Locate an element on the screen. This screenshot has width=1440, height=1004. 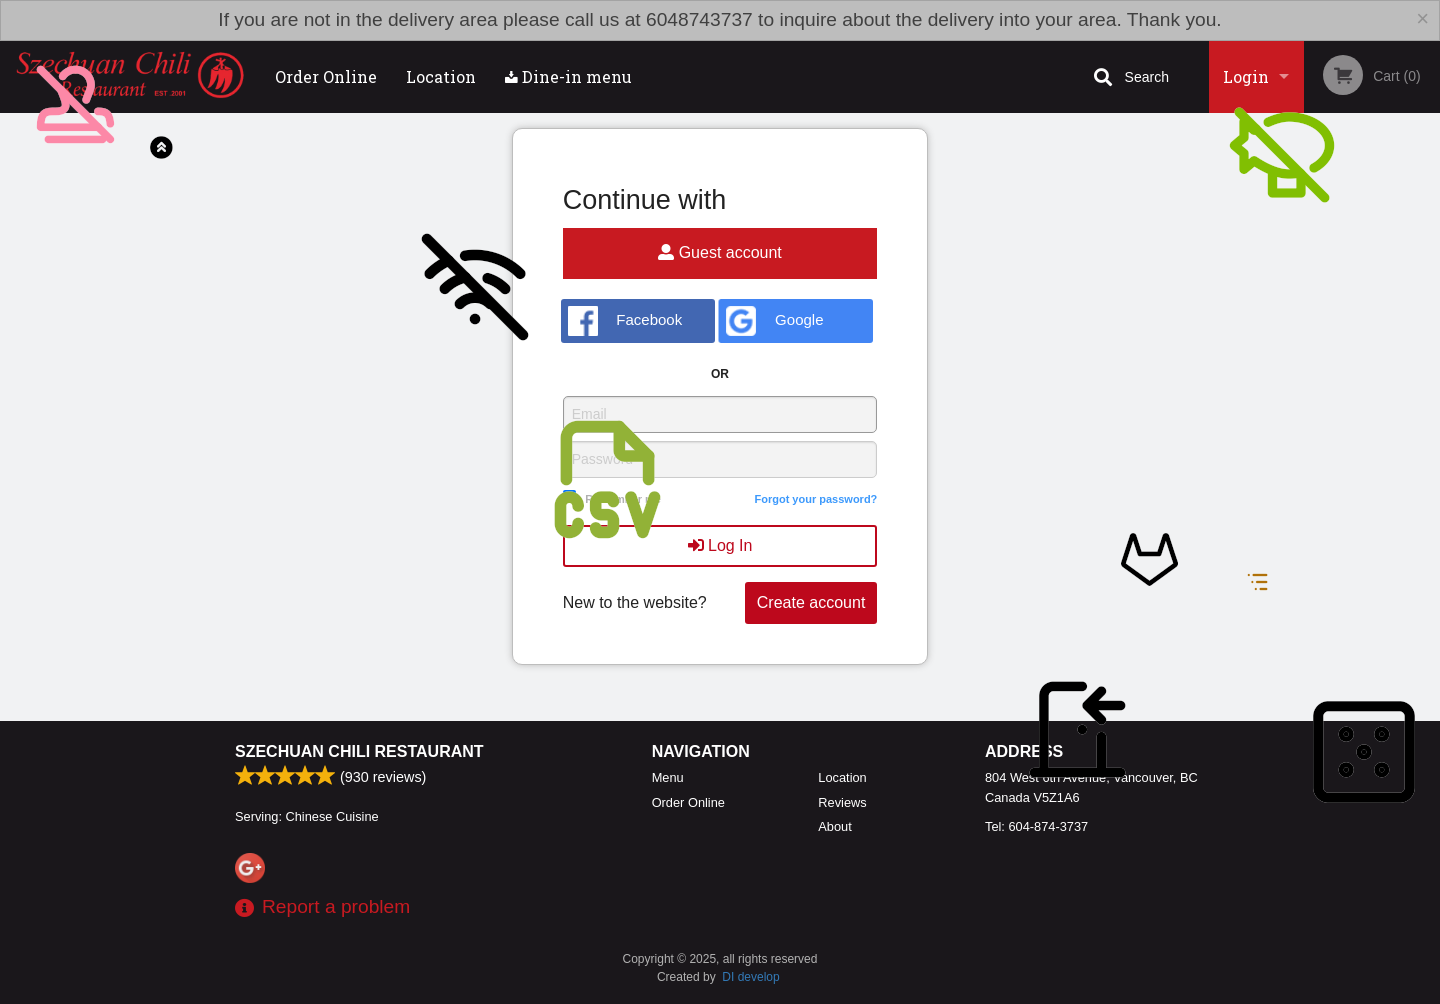
open GitLab repository is located at coordinates (1149, 559).